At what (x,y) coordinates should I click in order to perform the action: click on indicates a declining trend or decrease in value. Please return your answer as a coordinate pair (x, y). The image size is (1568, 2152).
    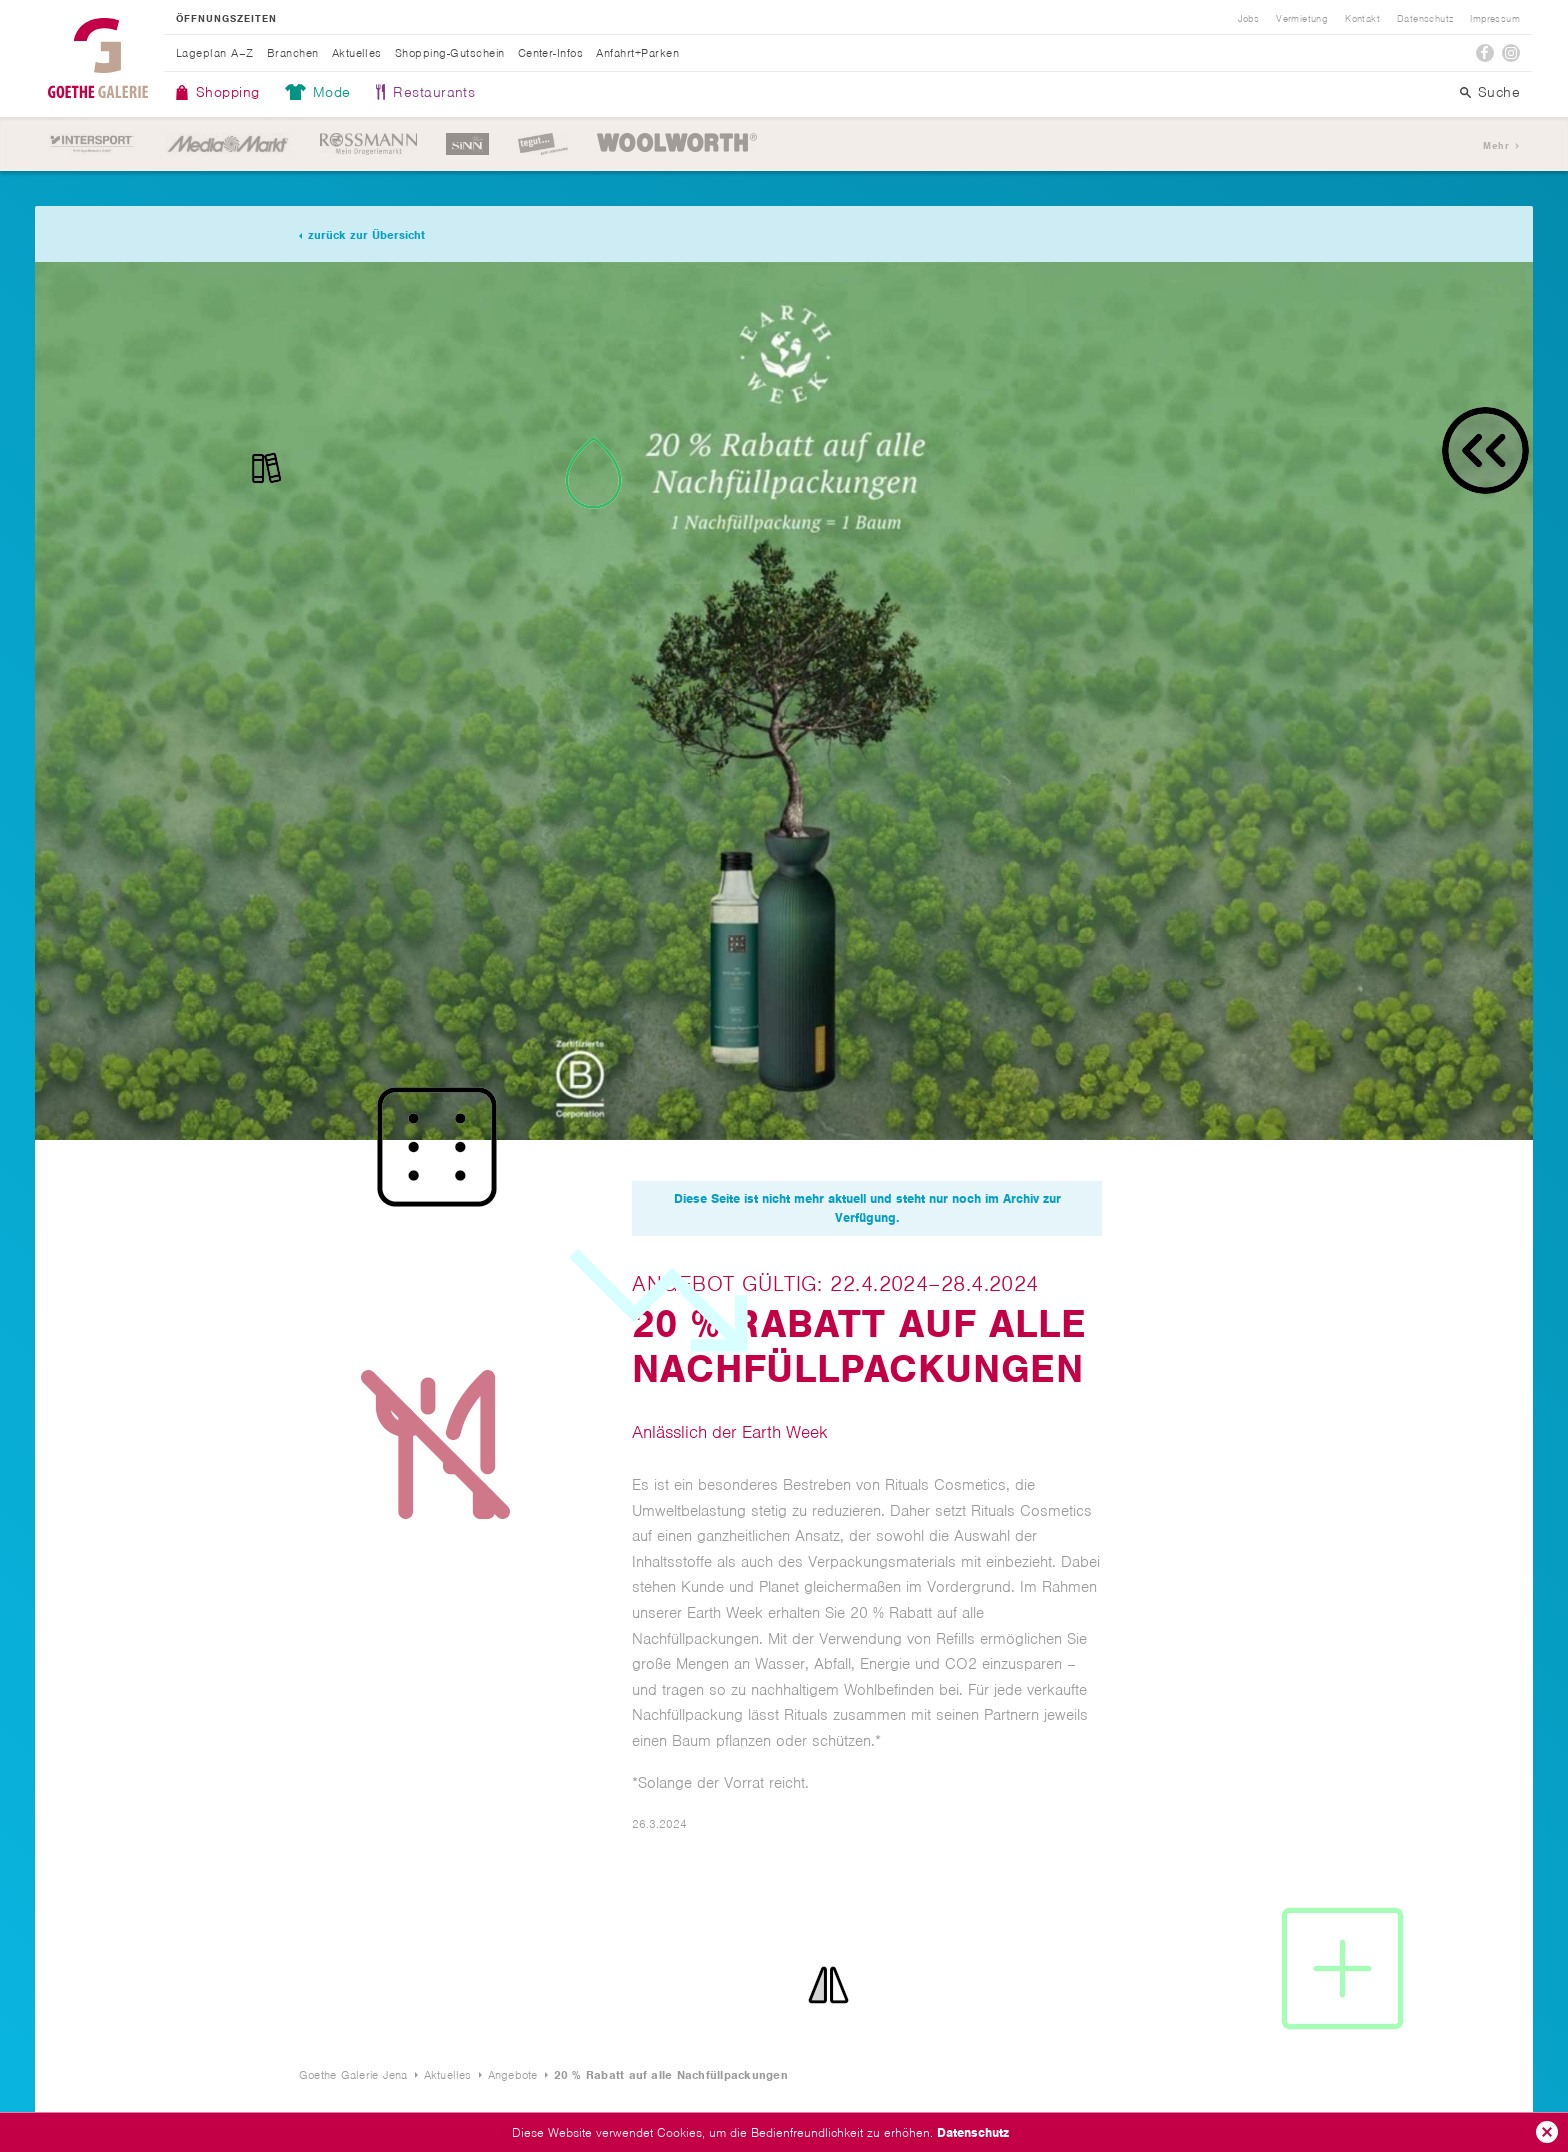
    Looking at the image, I should click on (659, 1301).